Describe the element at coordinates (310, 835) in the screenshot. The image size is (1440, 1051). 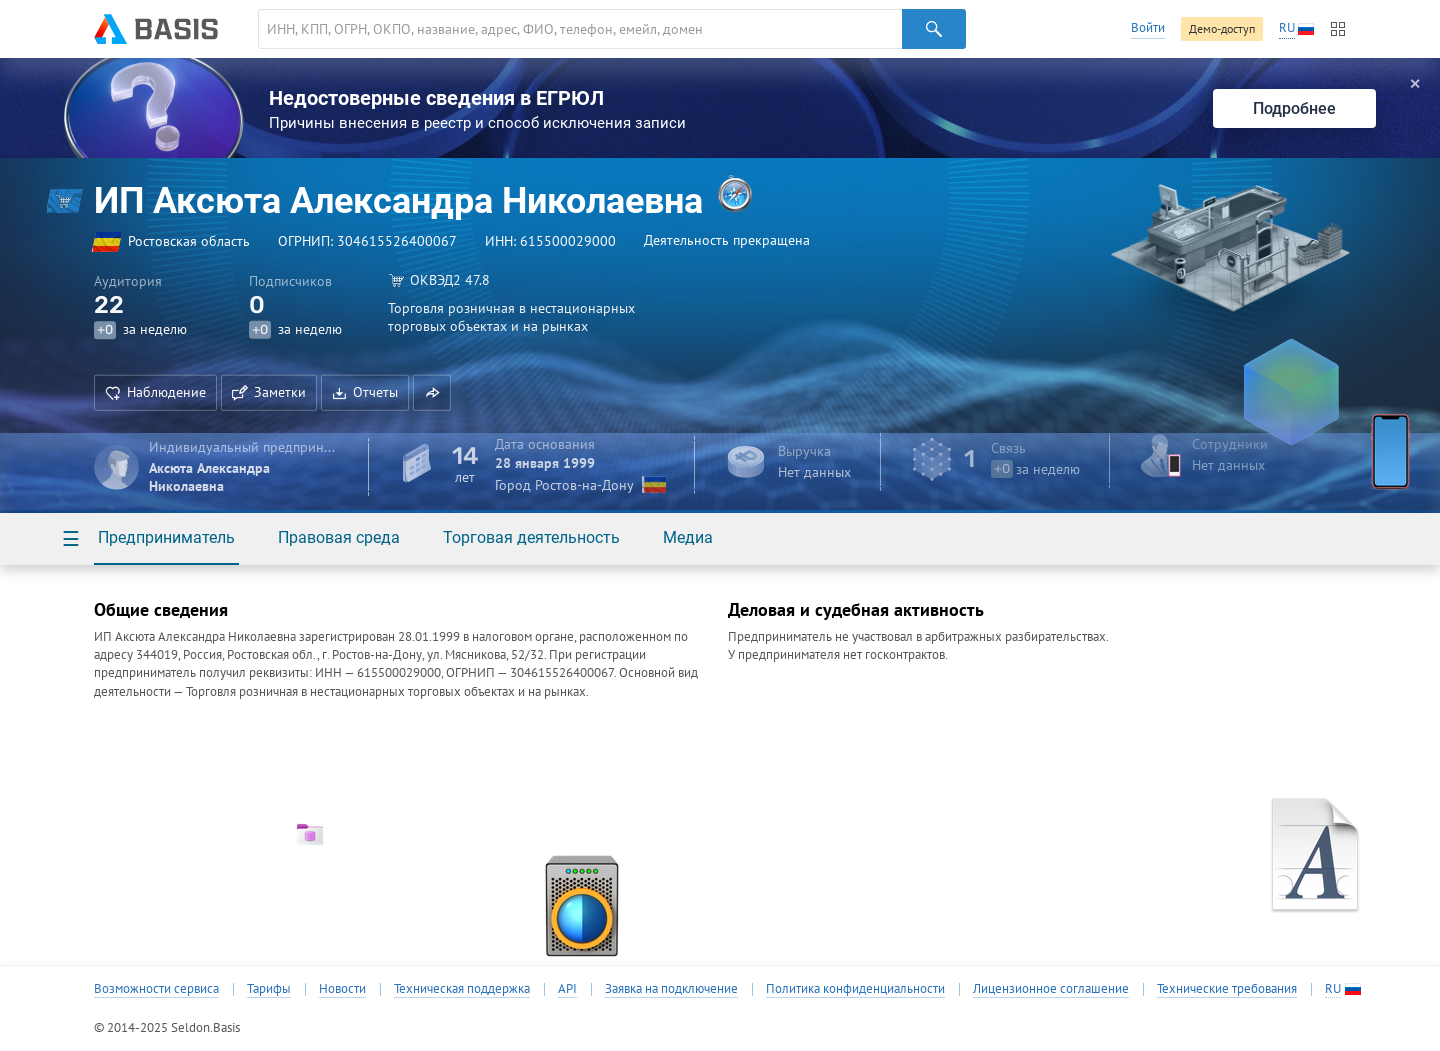
I see `open folder containing LibreOffice Base database files` at that location.